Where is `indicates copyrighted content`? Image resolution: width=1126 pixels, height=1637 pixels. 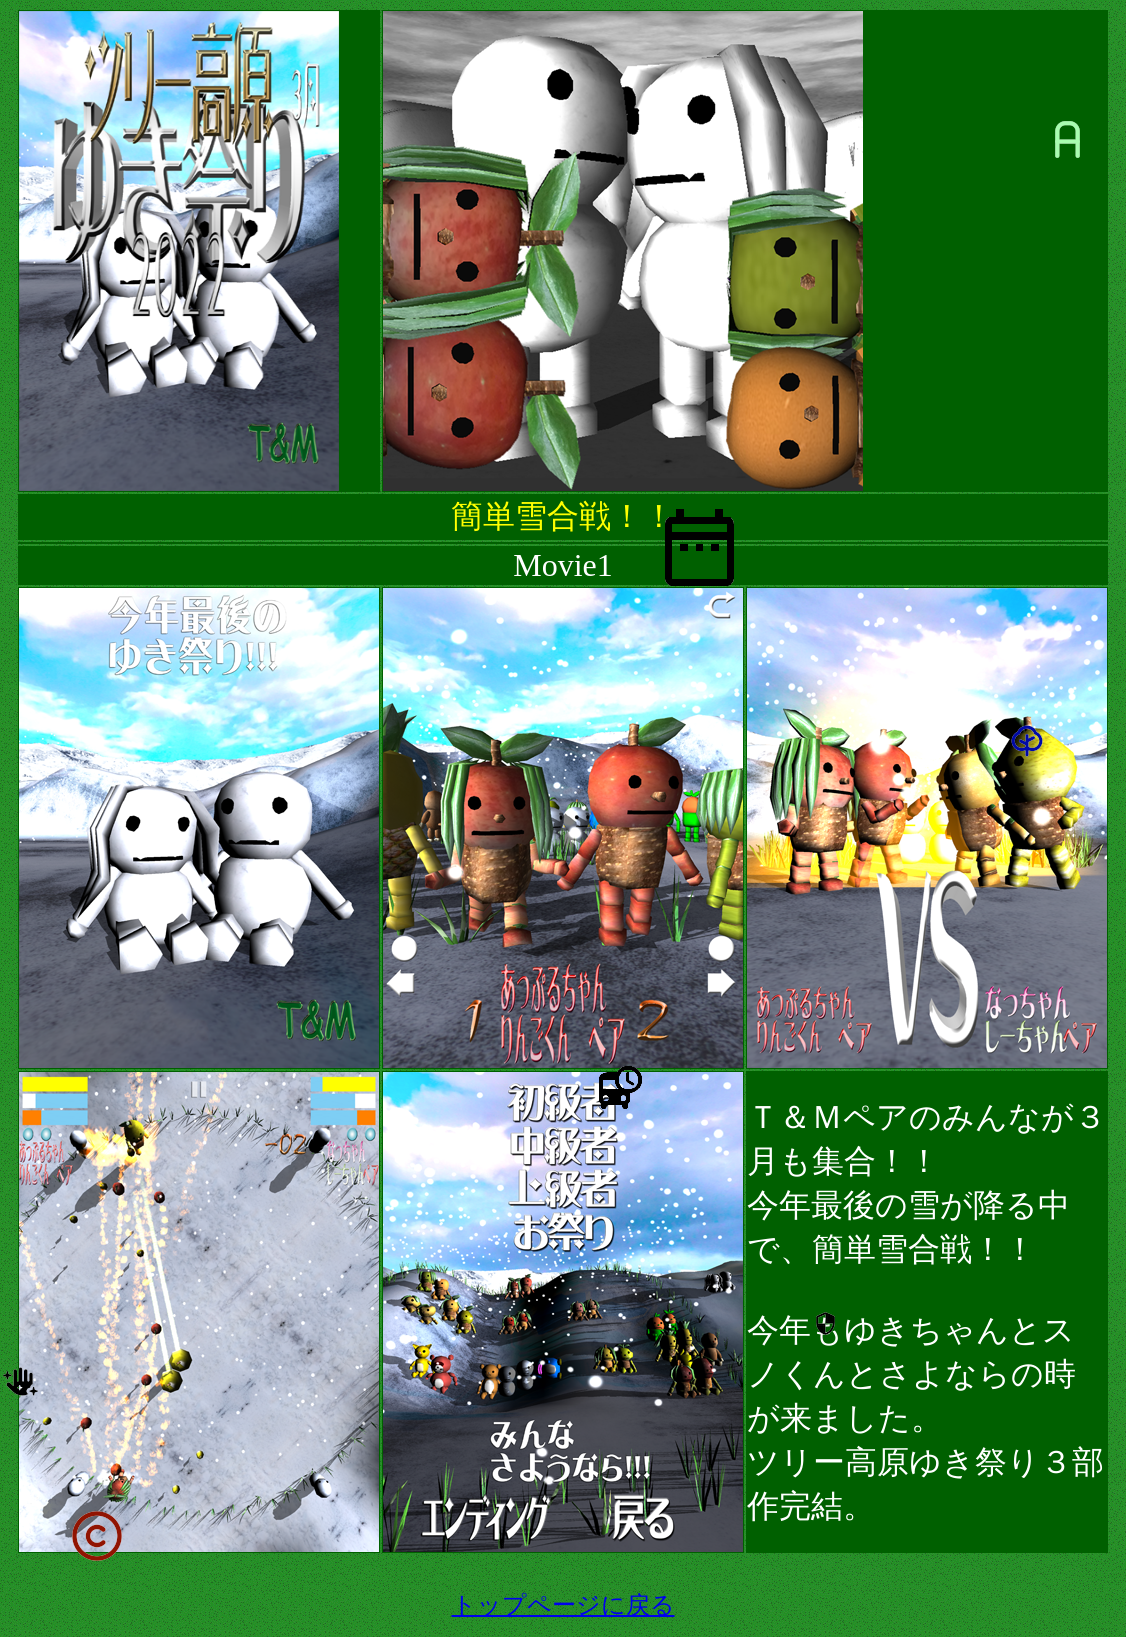
indicates copyrighted content is located at coordinates (97, 1536).